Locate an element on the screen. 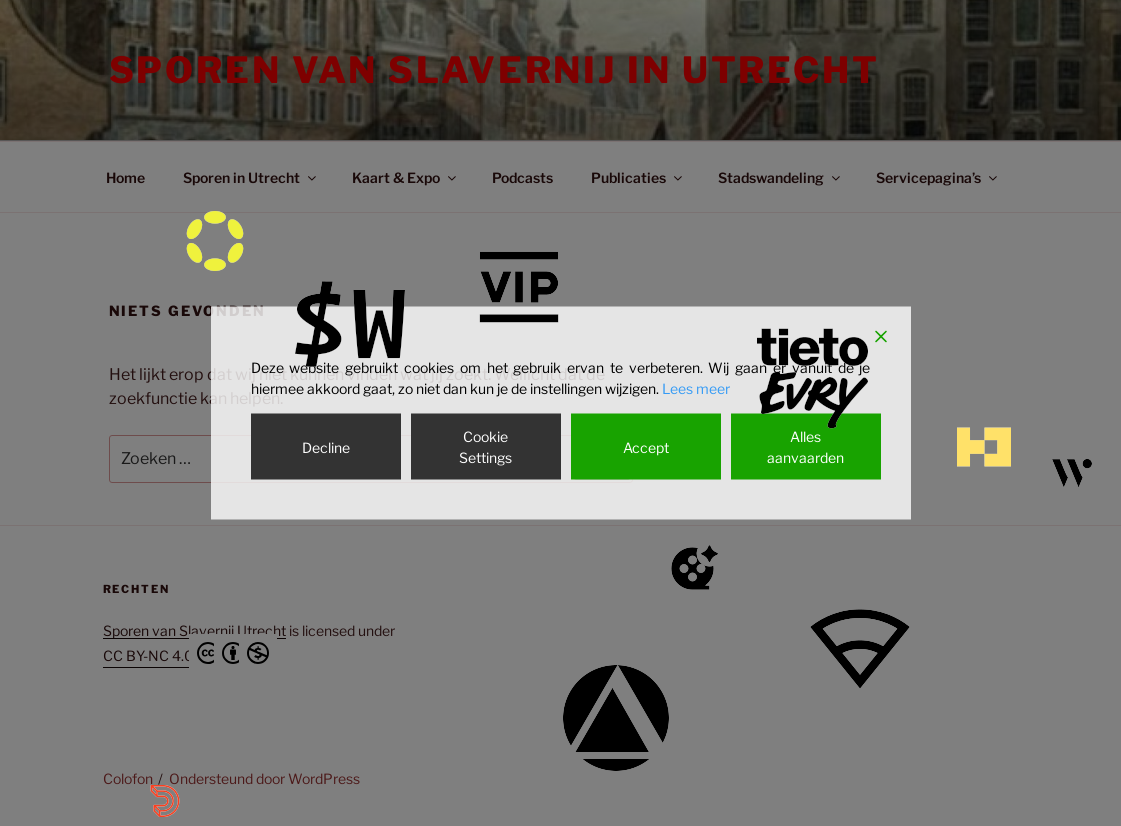 This screenshot has height=826, width=1121. open the Wantedly app is located at coordinates (1072, 473).